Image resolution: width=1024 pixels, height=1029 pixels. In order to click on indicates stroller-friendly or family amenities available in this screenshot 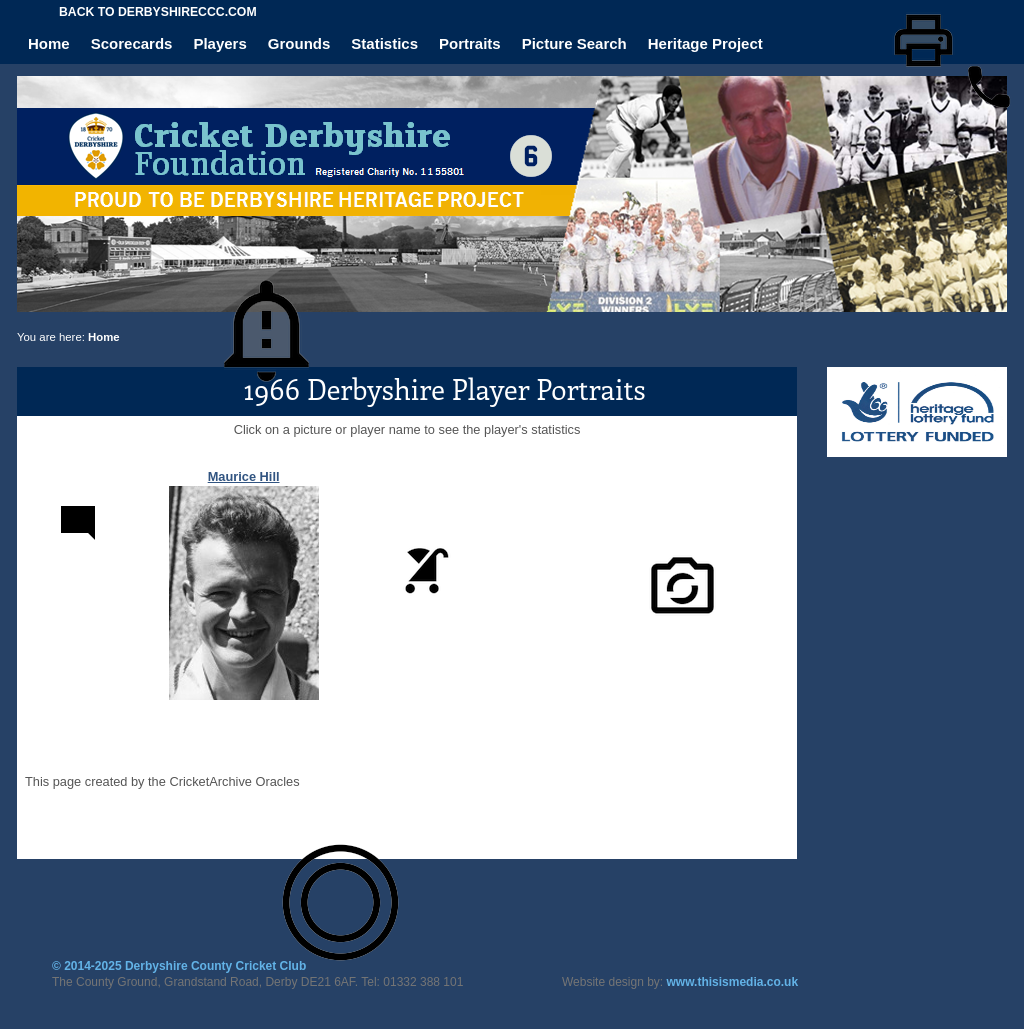, I will do `click(424, 569)`.